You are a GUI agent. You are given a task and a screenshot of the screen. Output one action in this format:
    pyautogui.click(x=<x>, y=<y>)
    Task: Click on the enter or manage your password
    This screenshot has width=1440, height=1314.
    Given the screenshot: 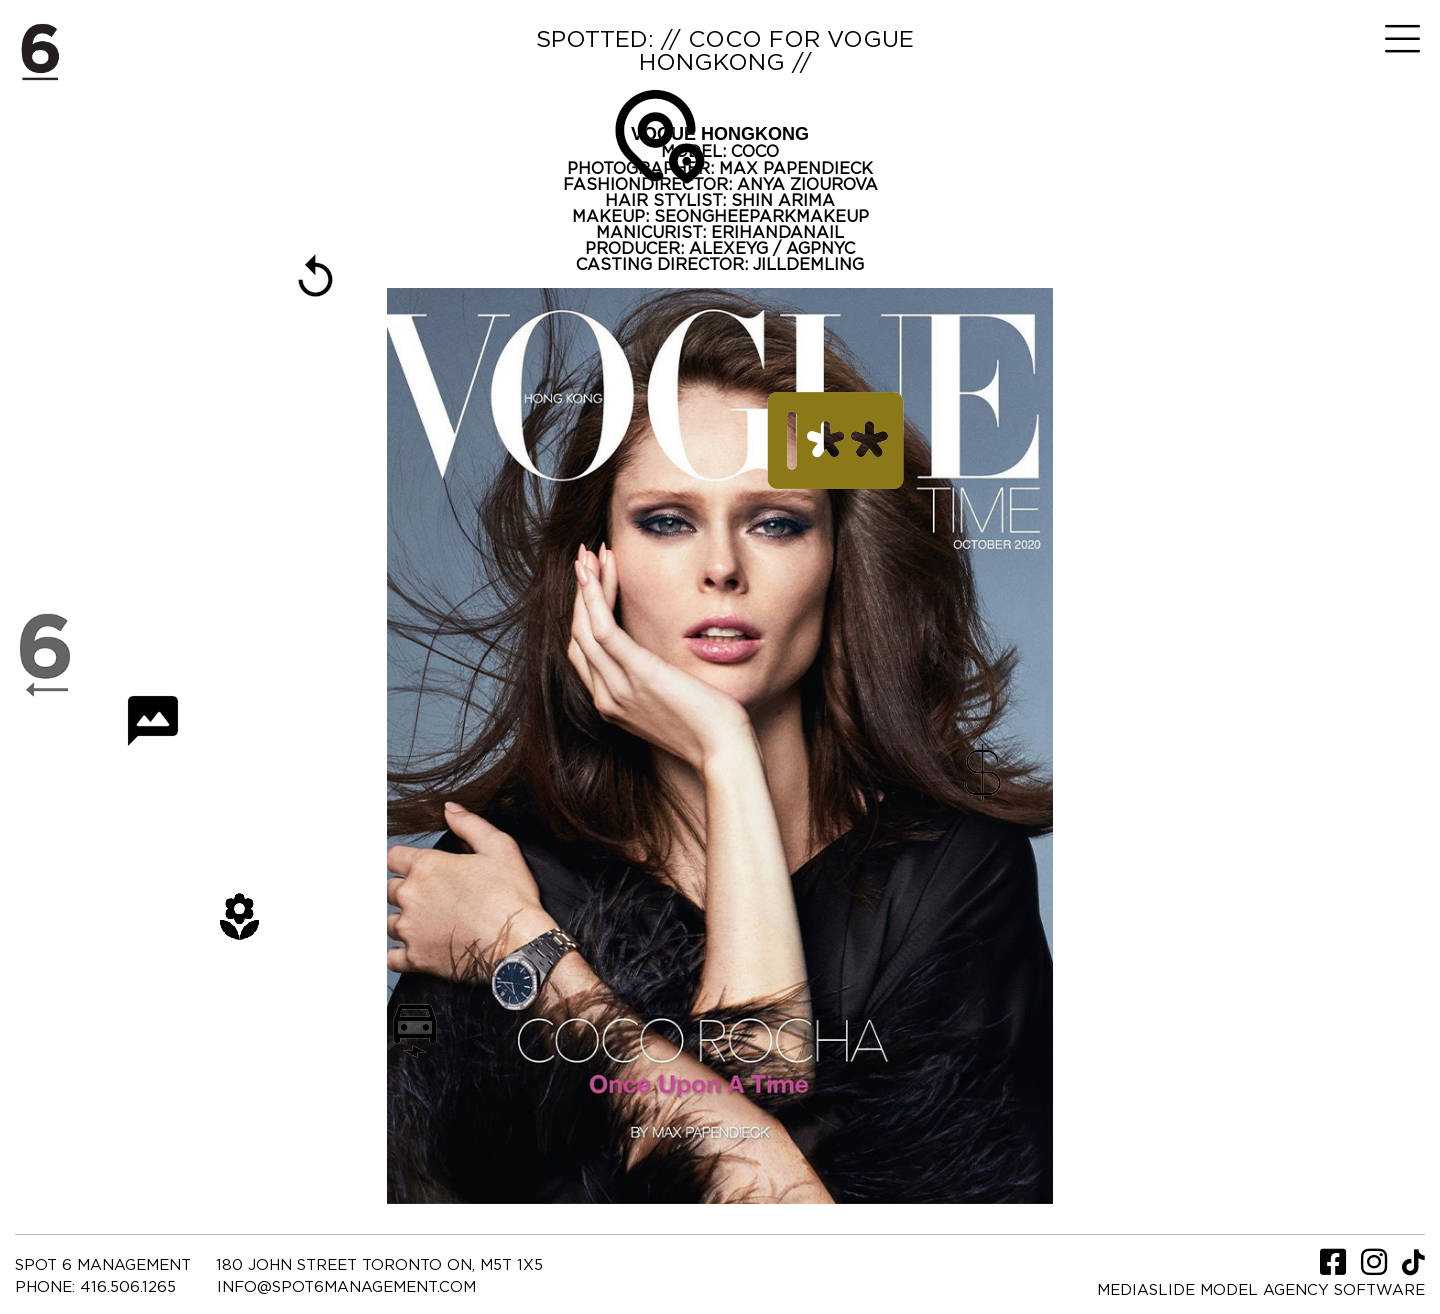 What is the action you would take?
    pyautogui.click(x=835, y=440)
    